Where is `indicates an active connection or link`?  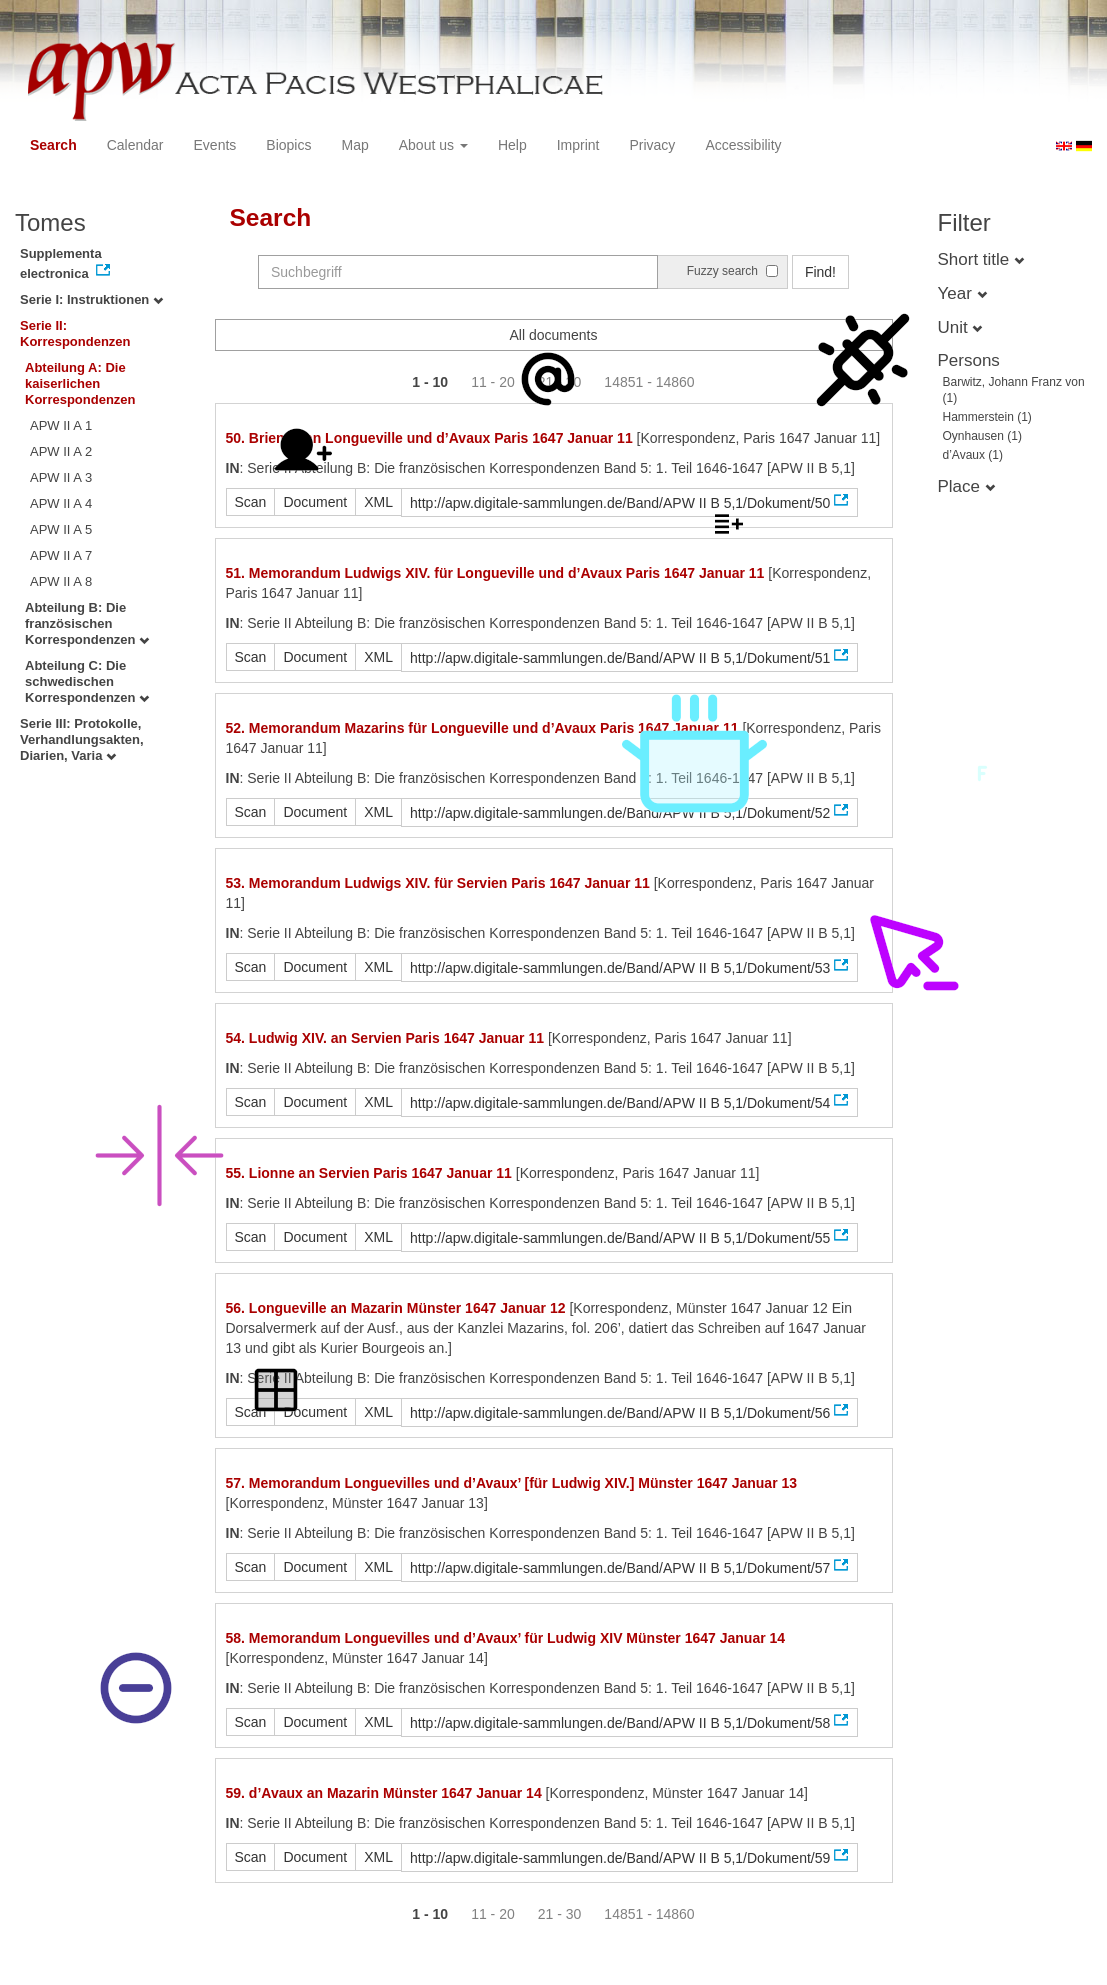 indicates an active connection or link is located at coordinates (863, 360).